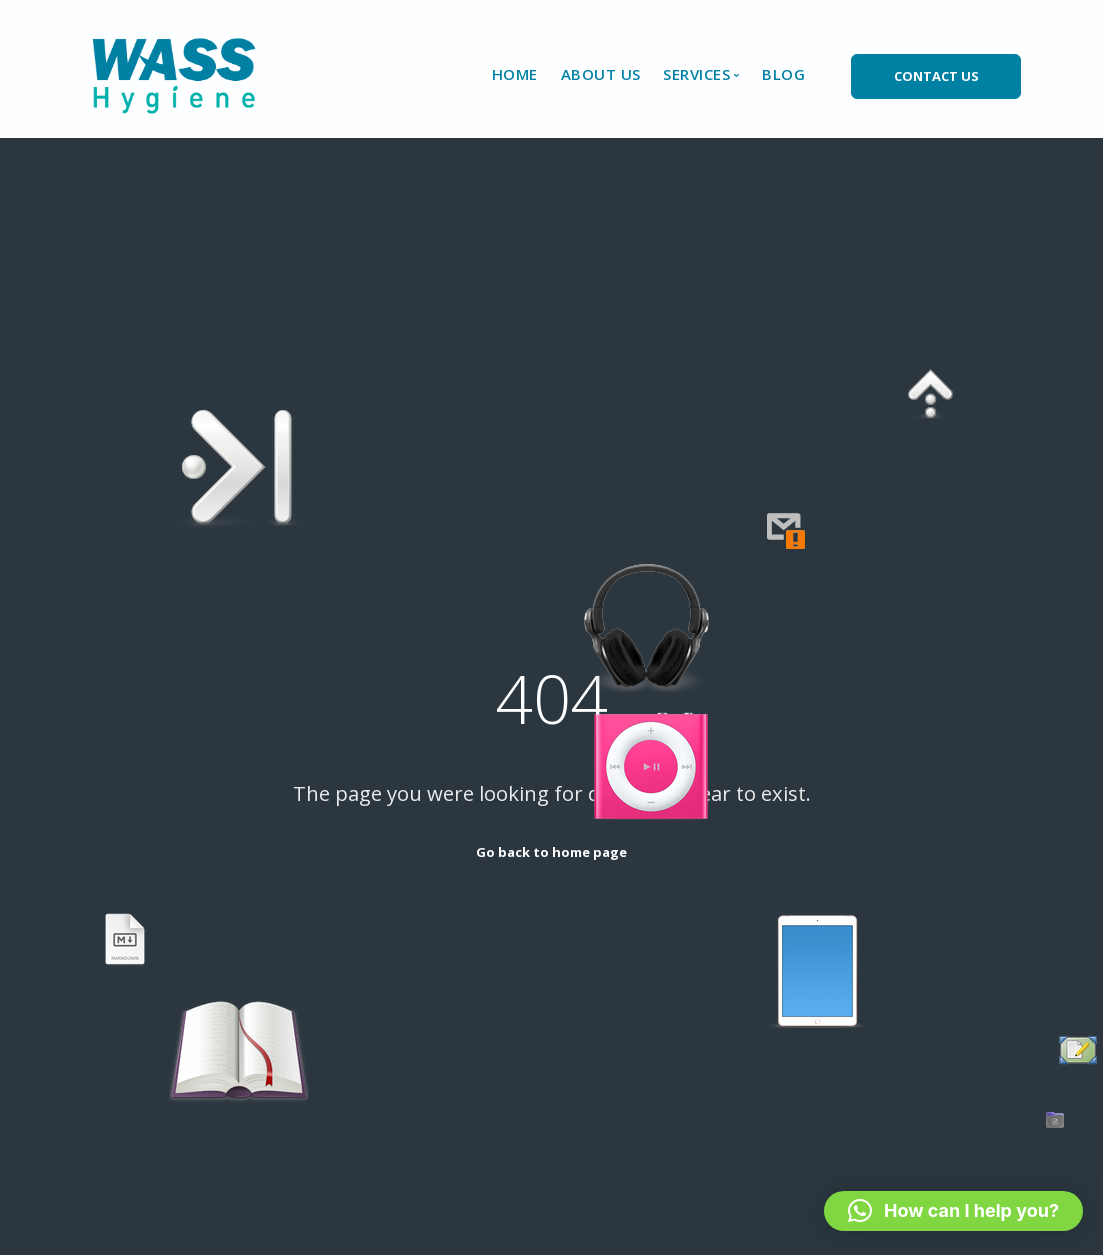 The width and height of the screenshot is (1103, 1255). Describe the element at coordinates (646, 628) in the screenshot. I see `audio output device connected` at that location.